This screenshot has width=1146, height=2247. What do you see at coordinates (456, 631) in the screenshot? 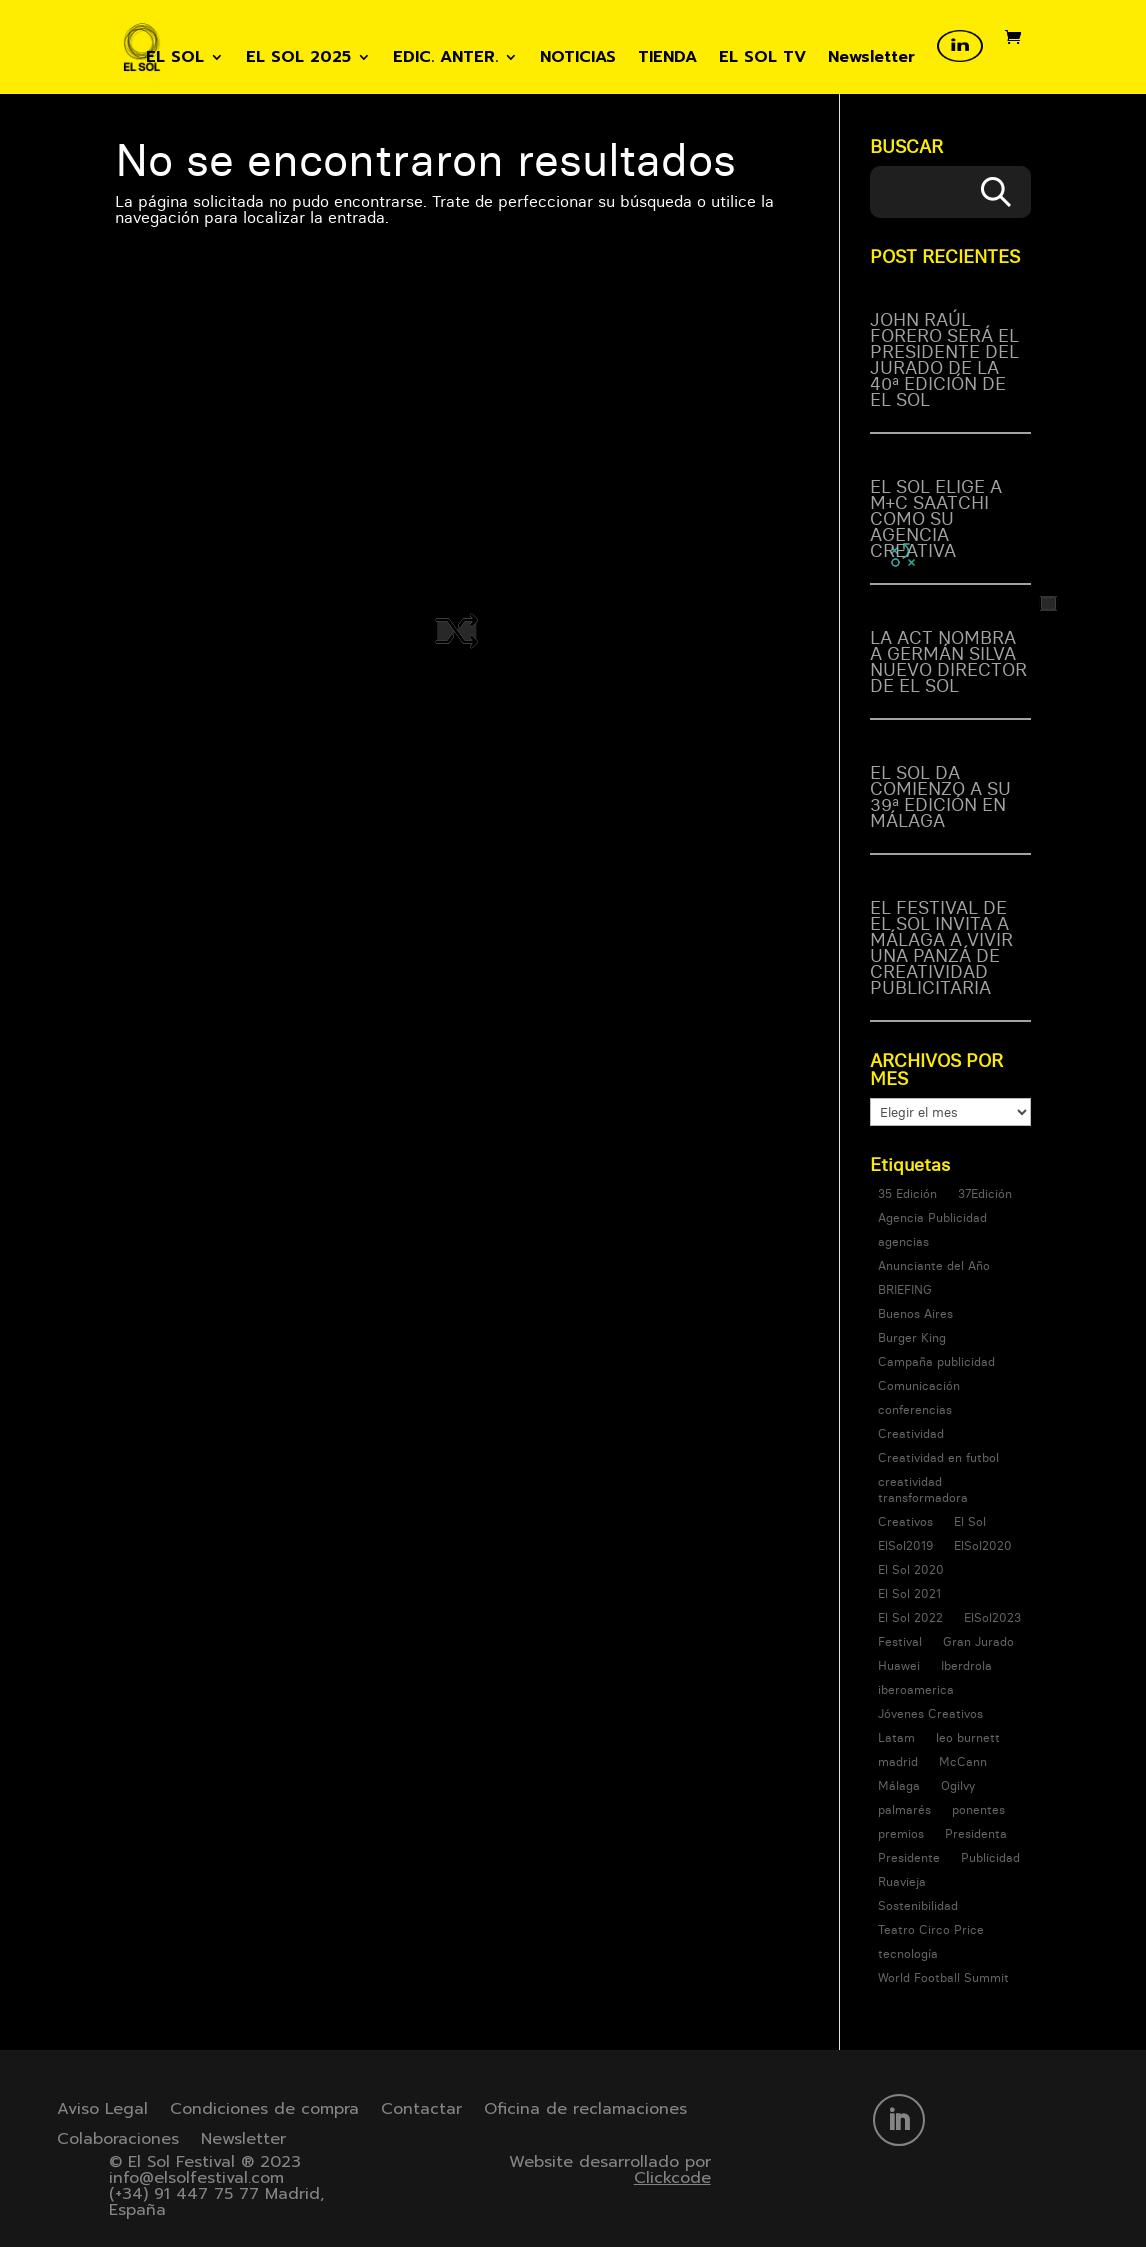
I see `shuffle or randomize playback order` at bounding box center [456, 631].